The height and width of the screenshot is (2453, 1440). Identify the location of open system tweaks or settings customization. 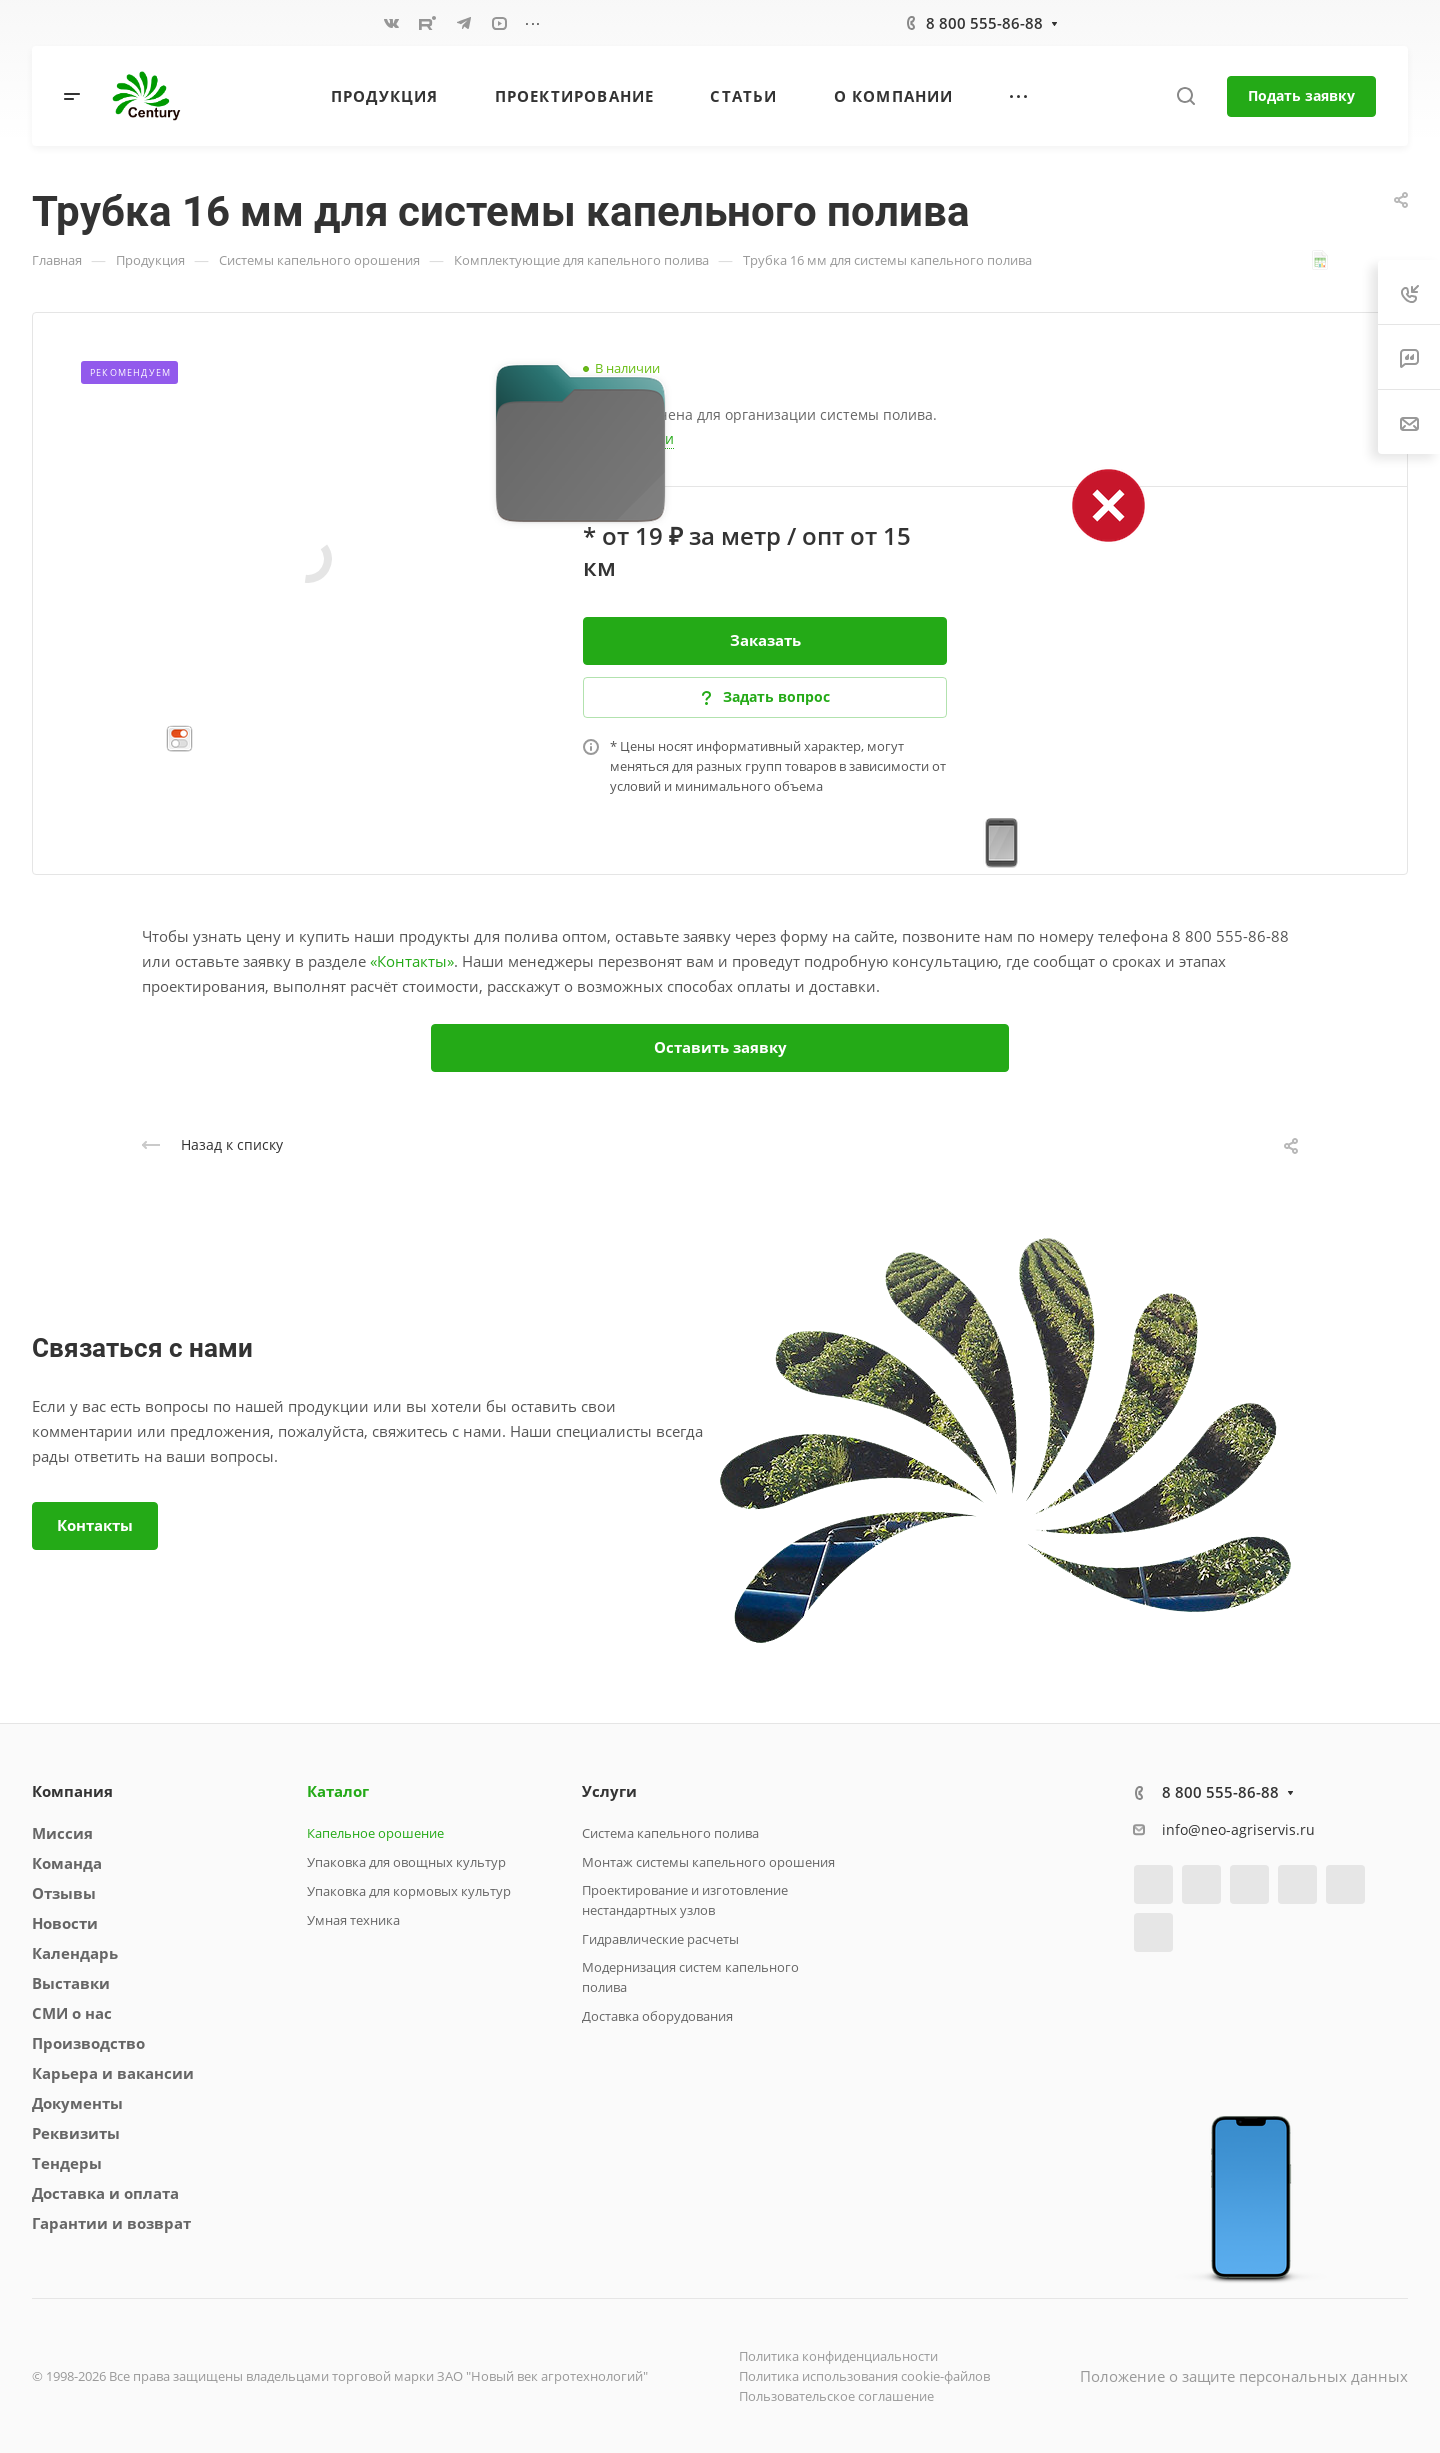
(179, 738).